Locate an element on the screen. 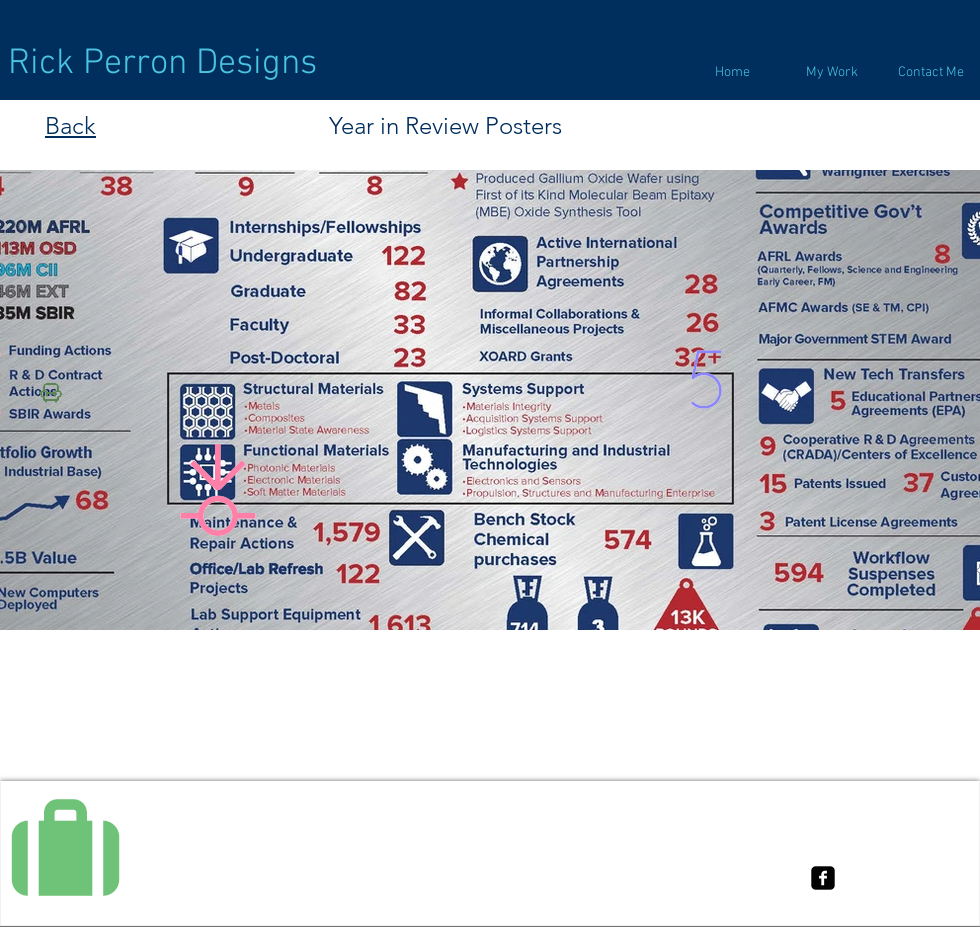 This screenshot has height=927, width=980. indicates the number five in a list or sequence is located at coordinates (706, 379).